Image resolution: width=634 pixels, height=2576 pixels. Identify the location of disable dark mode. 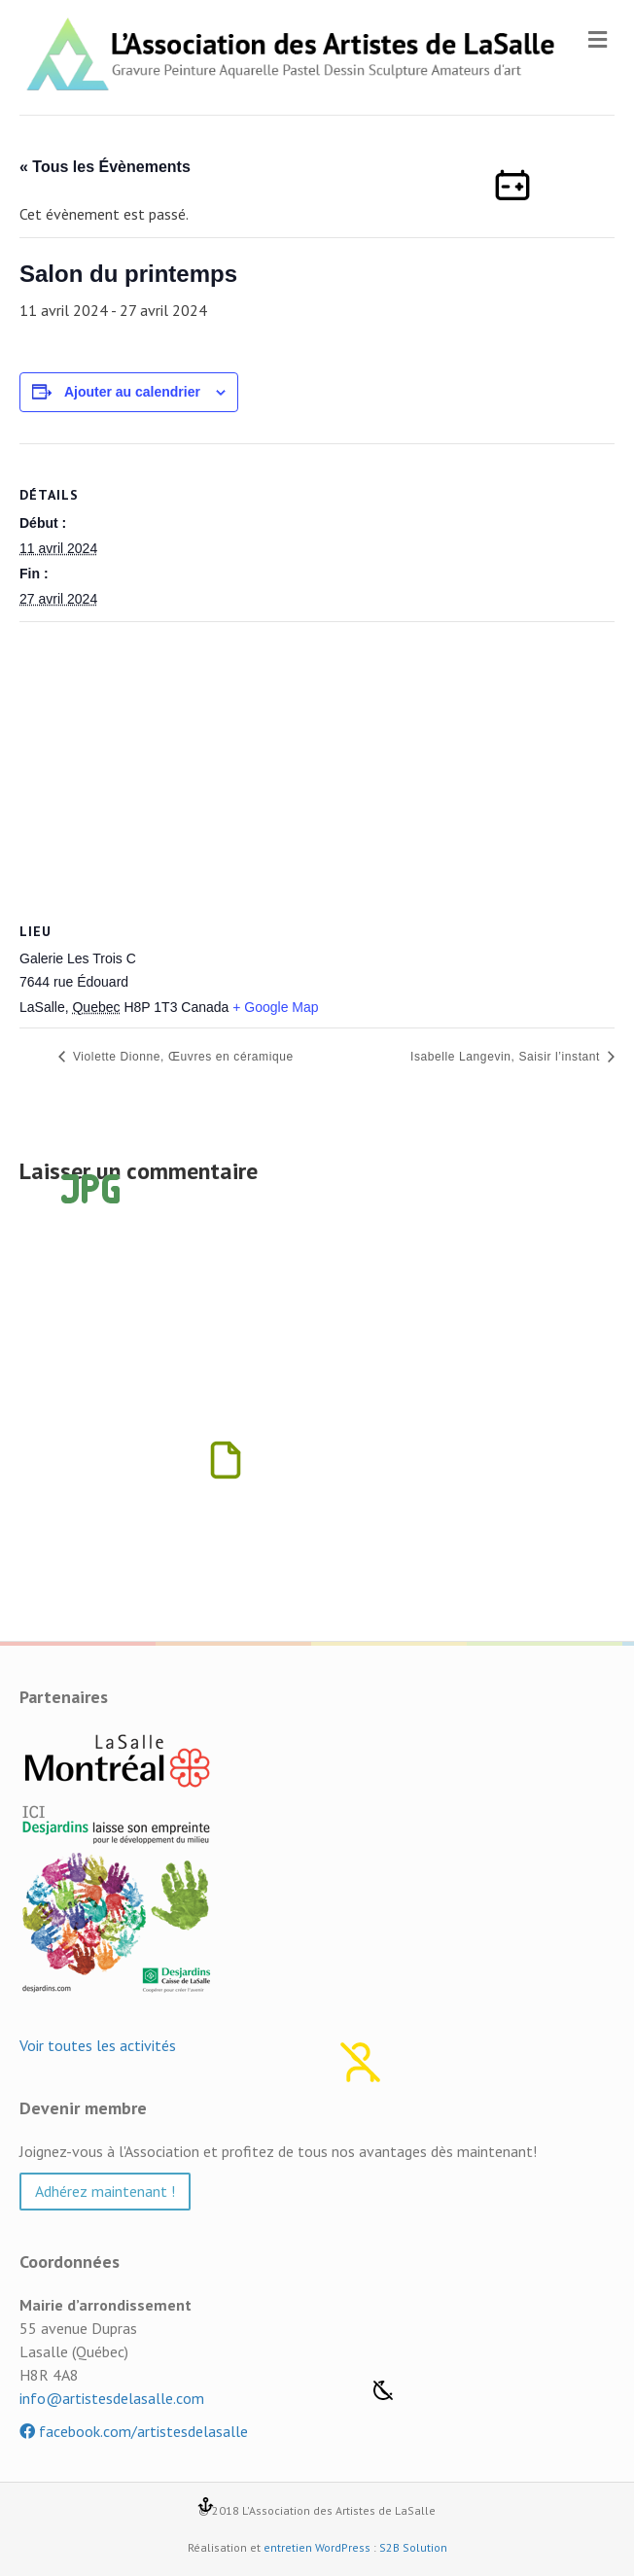
(383, 2390).